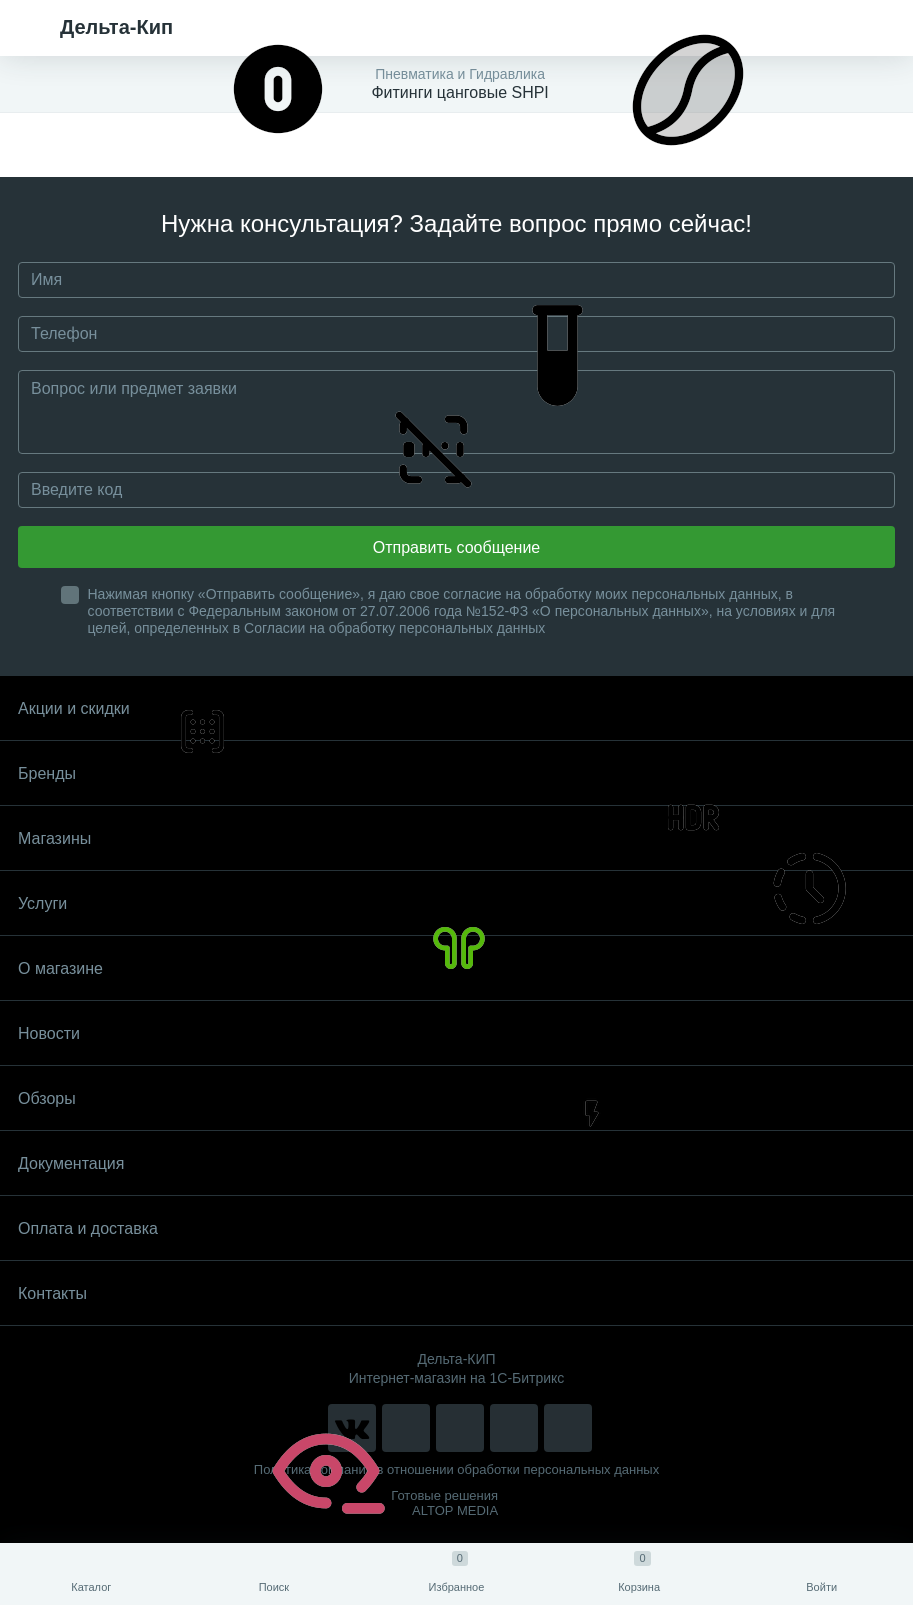 Image resolution: width=913 pixels, height=1605 pixels. What do you see at coordinates (693, 817) in the screenshot?
I see `toggle HDR mode for photos or video` at bounding box center [693, 817].